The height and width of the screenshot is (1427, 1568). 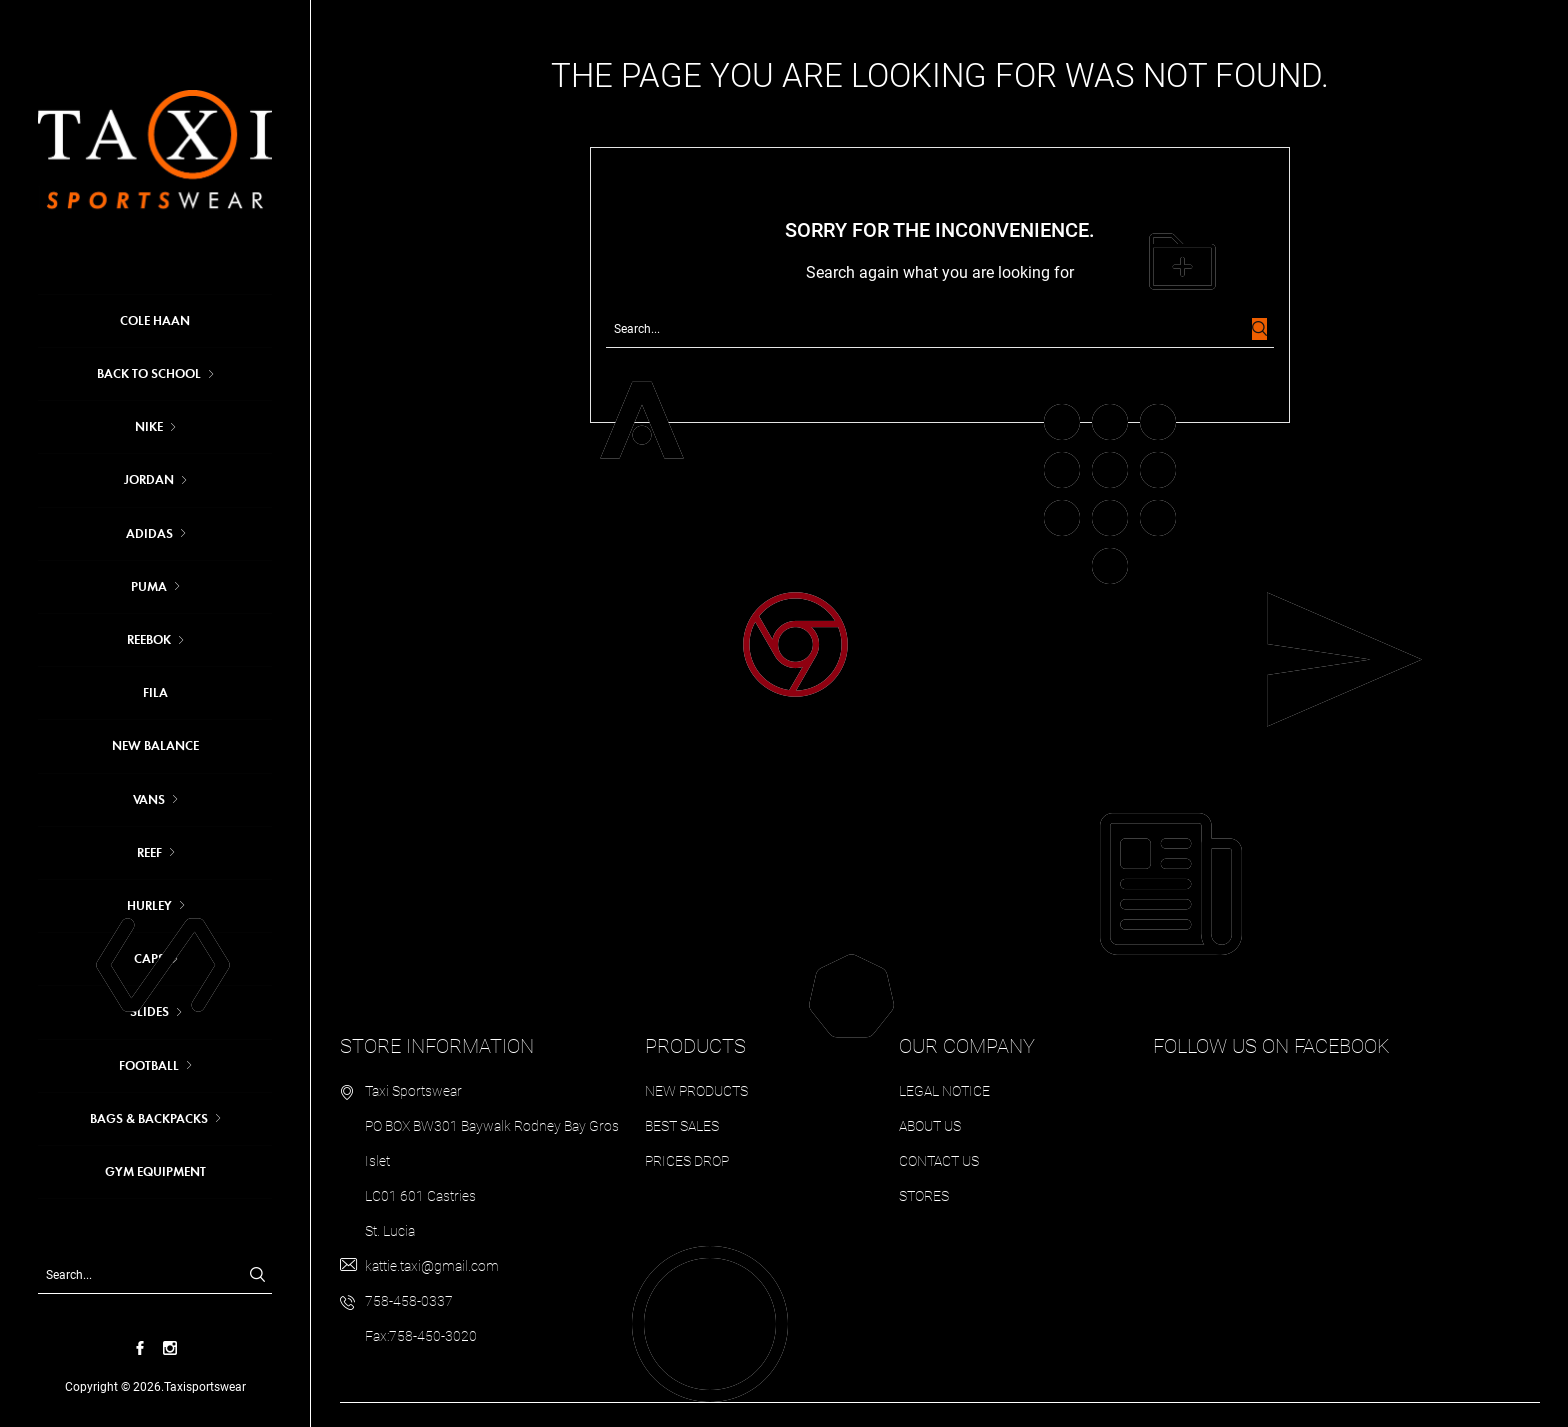 What do you see at coordinates (1110, 494) in the screenshot?
I see `open the phone dialer` at bounding box center [1110, 494].